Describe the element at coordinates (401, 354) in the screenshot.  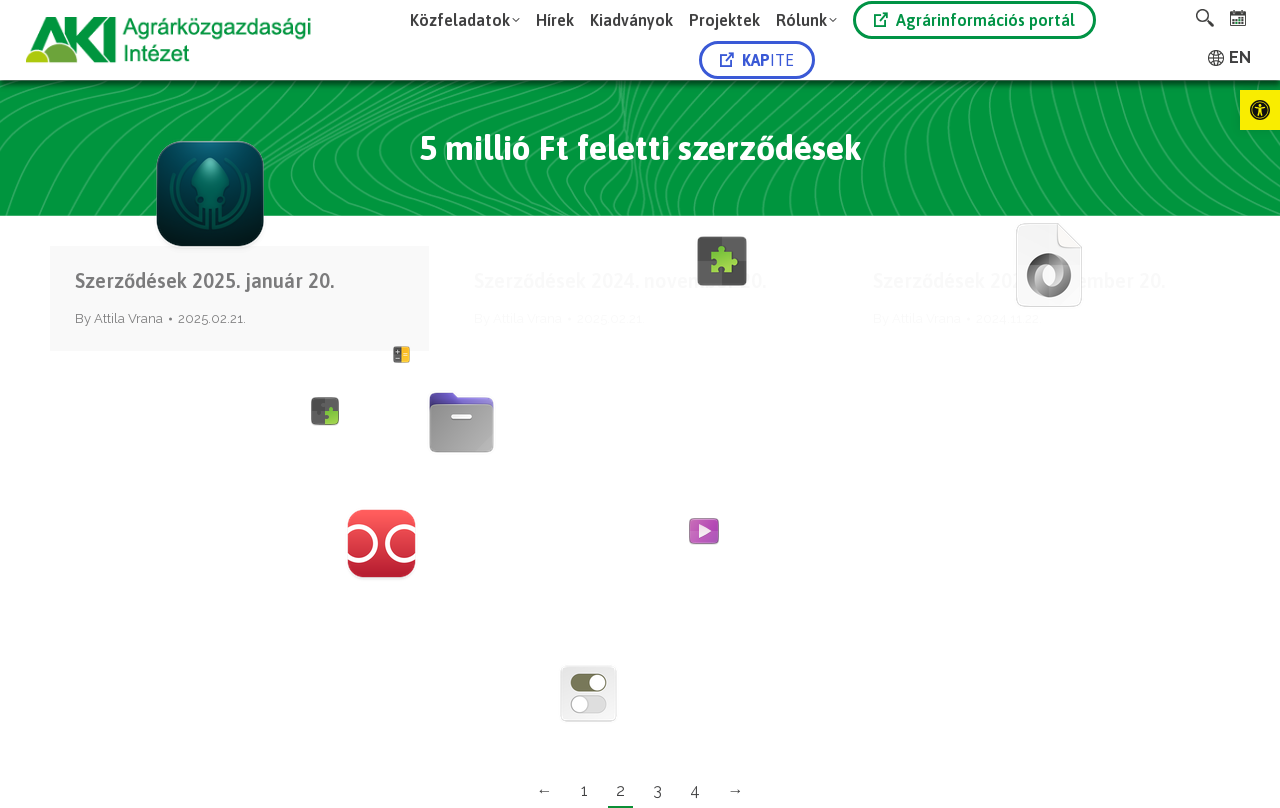
I see `open the calculator app` at that location.